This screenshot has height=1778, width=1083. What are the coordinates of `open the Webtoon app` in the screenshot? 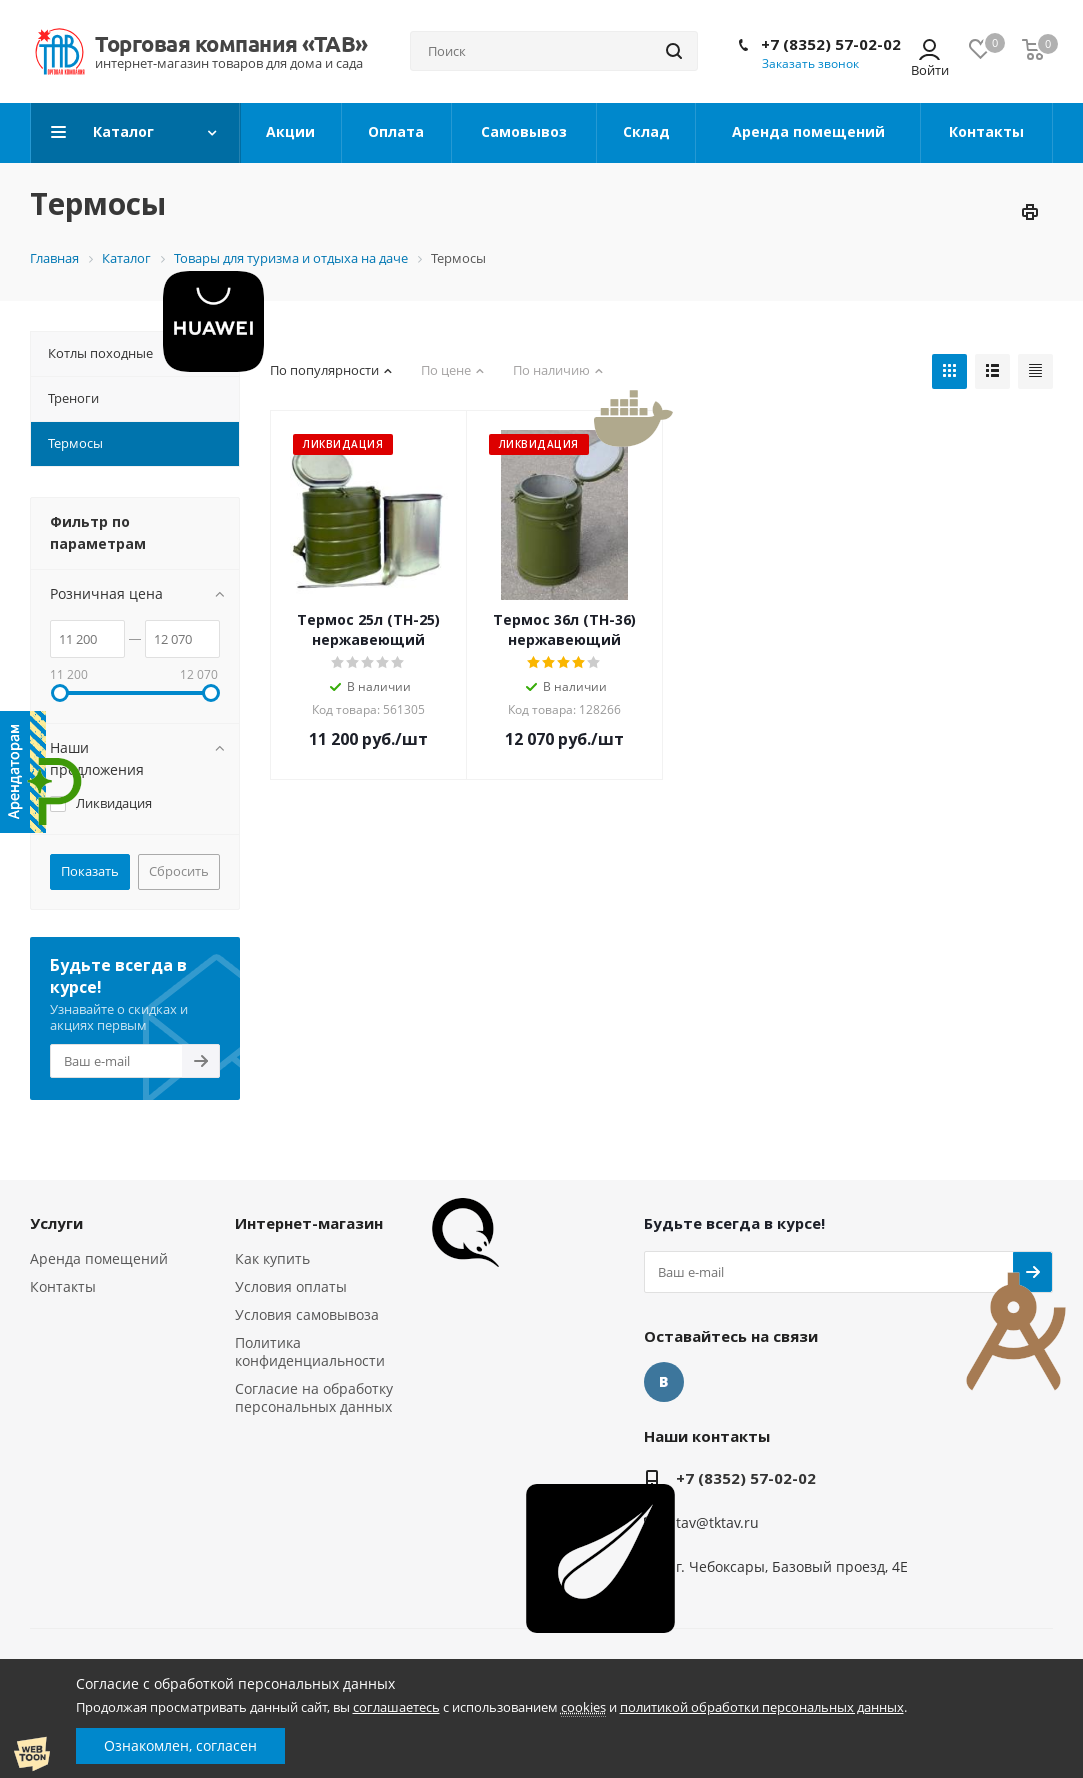 It's located at (32, 1754).